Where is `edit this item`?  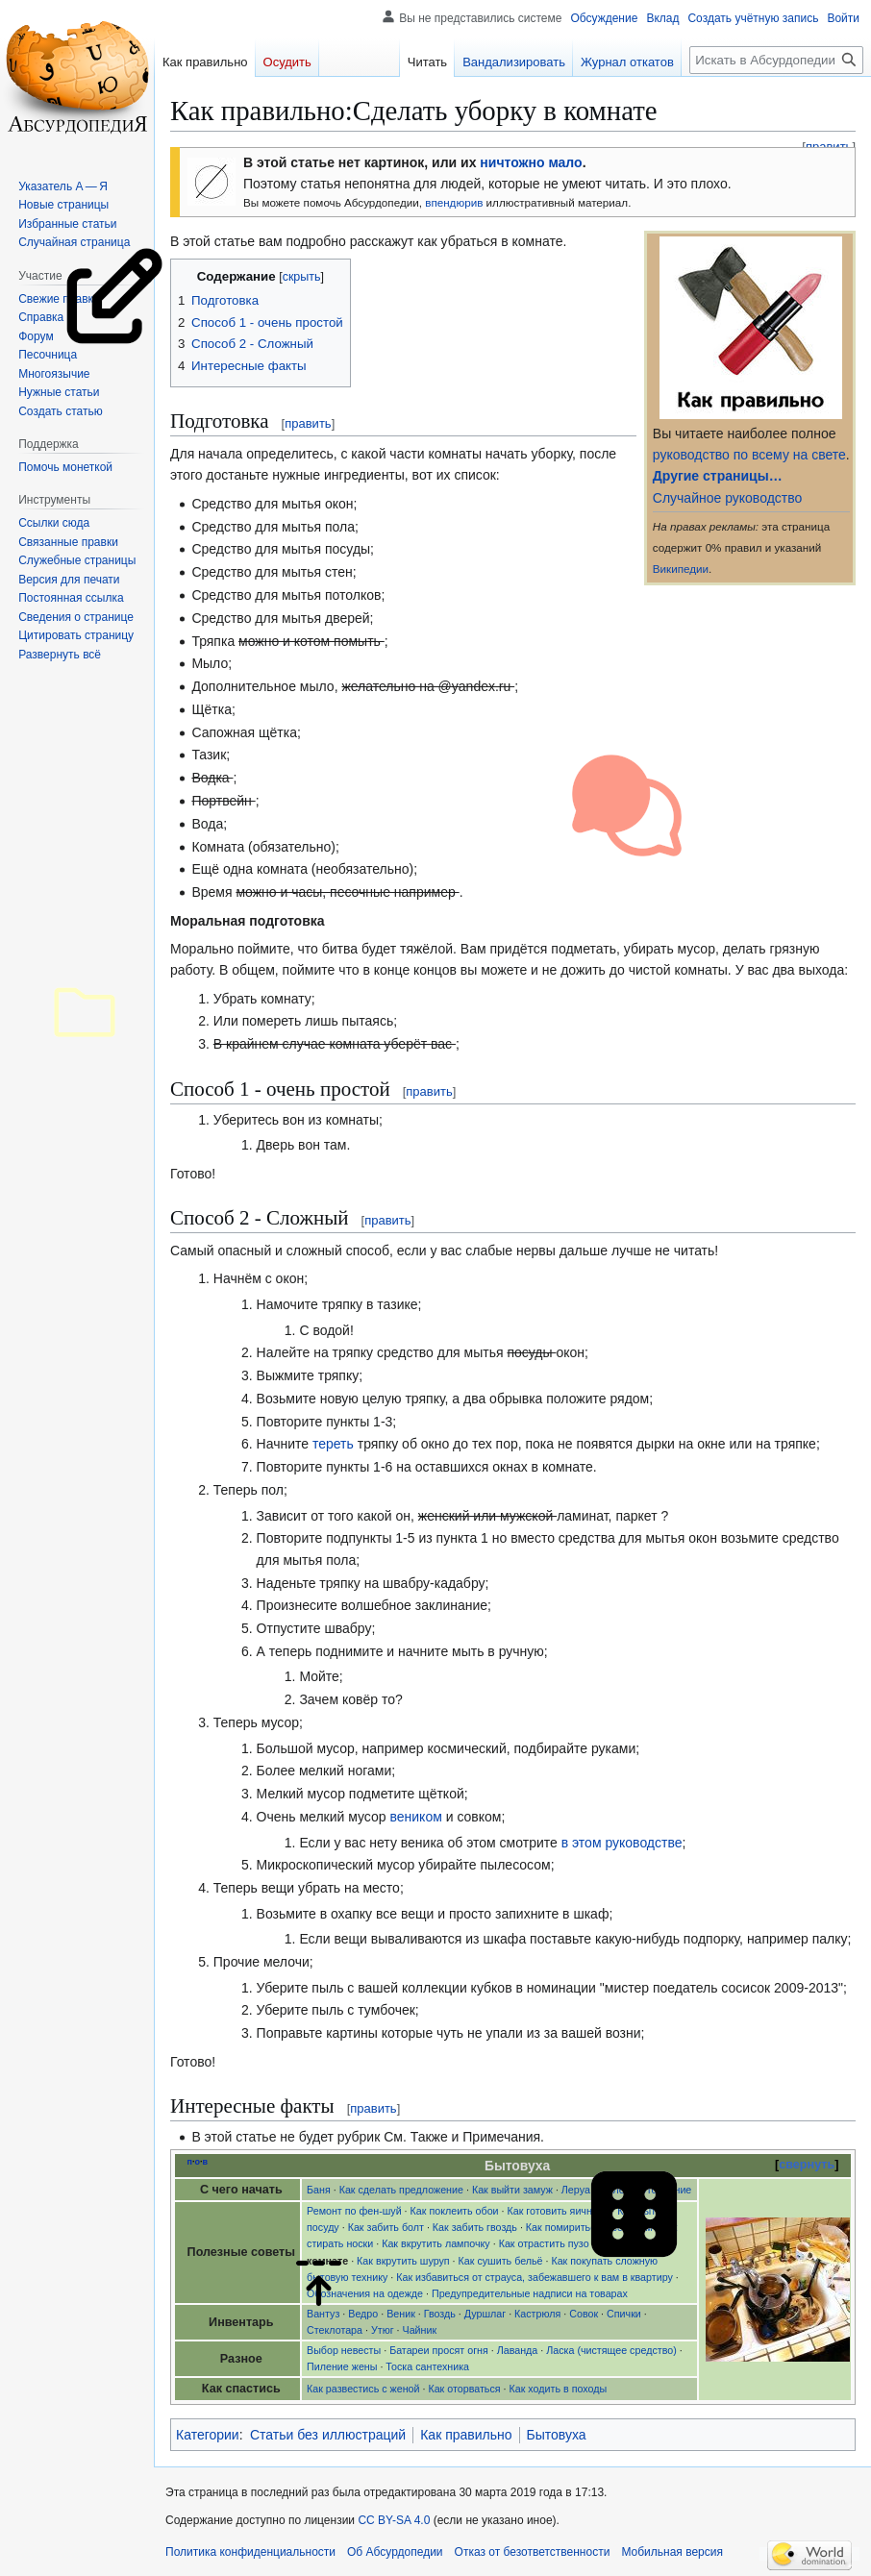
edit this item is located at coordinates (112, 298).